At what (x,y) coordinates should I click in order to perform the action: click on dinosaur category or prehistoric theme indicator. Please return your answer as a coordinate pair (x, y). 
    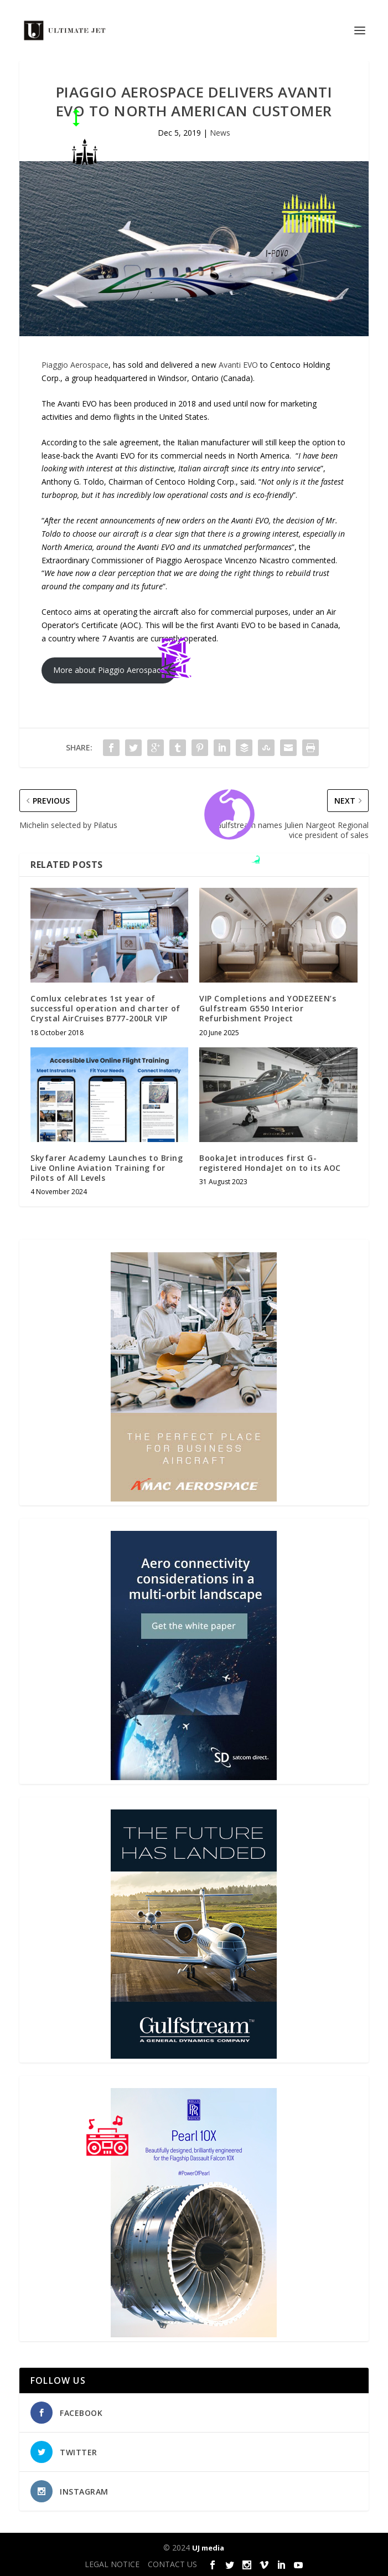
    Looking at the image, I should click on (256, 860).